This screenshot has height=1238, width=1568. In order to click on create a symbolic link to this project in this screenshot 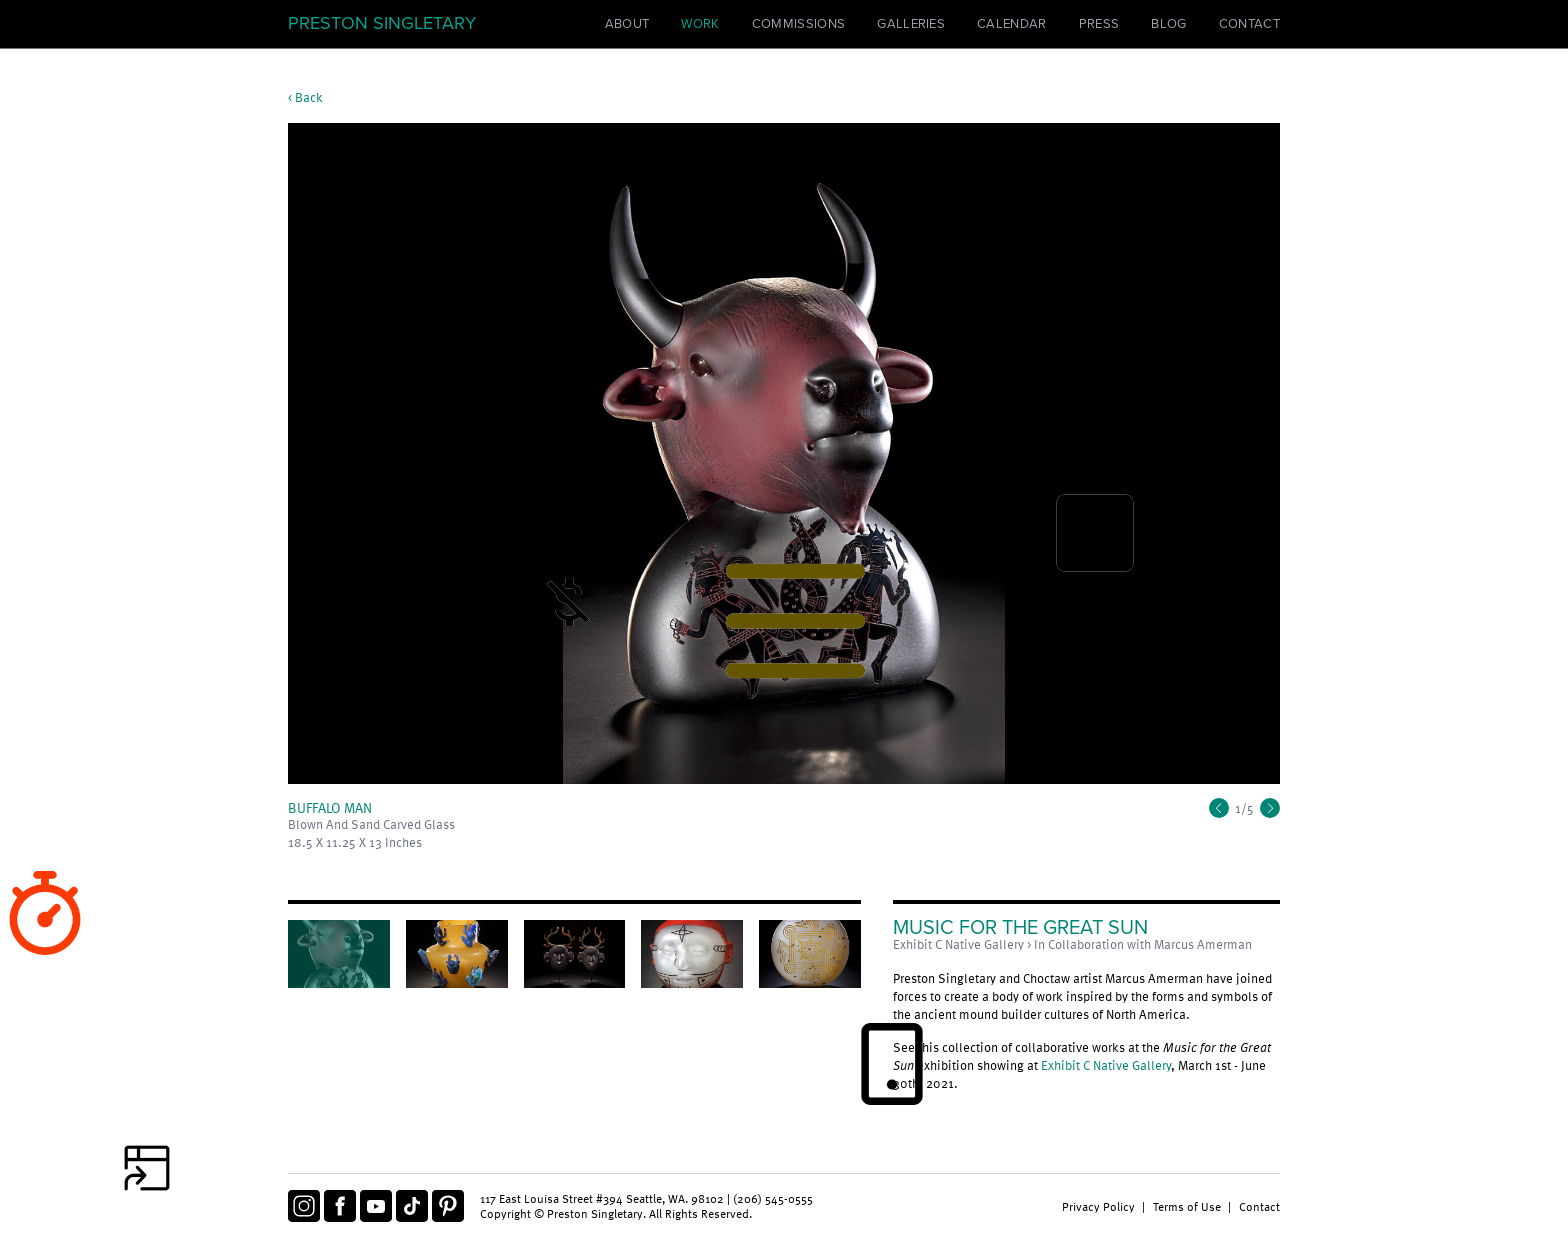, I will do `click(147, 1168)`.